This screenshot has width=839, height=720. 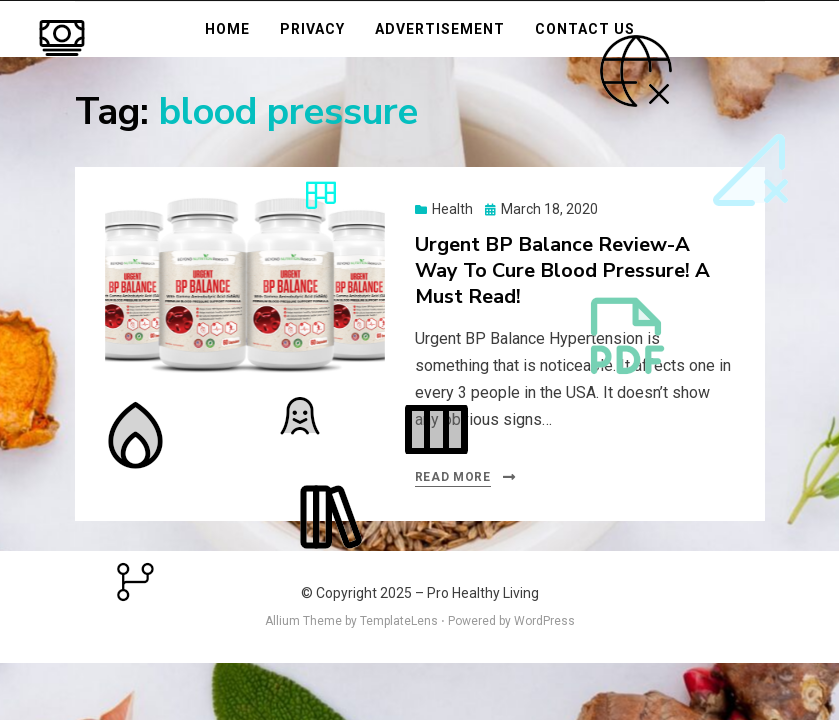 What do you see at coordinates (436, 429) in the screenshot?
I see `switch to week view in a calendar` at bounding box center [436, 429].